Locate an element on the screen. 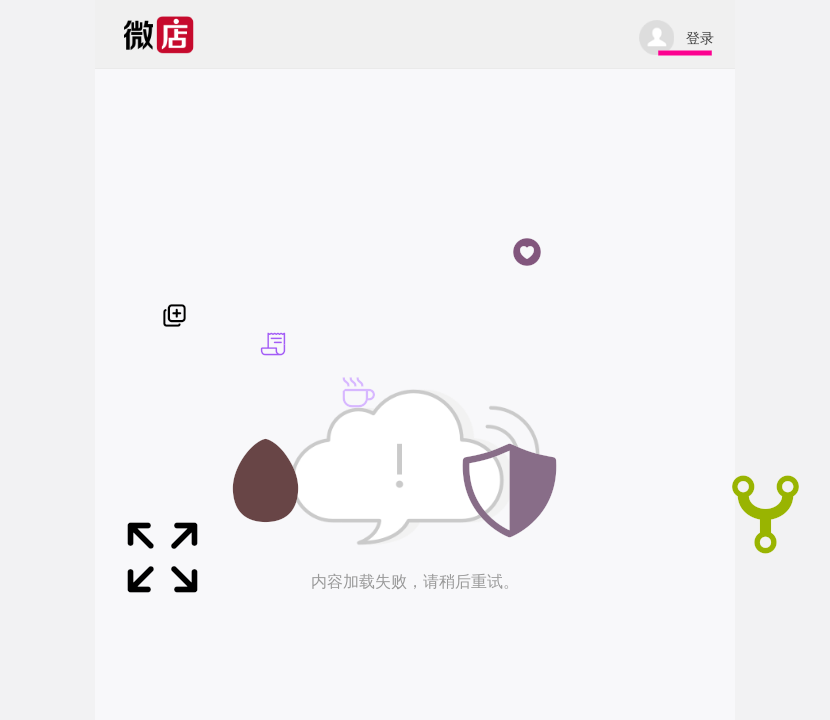 Image resolution: width=830 pixels, height=720 pixels. indicates egg or egg-related content is located at coordinates (265, 480).